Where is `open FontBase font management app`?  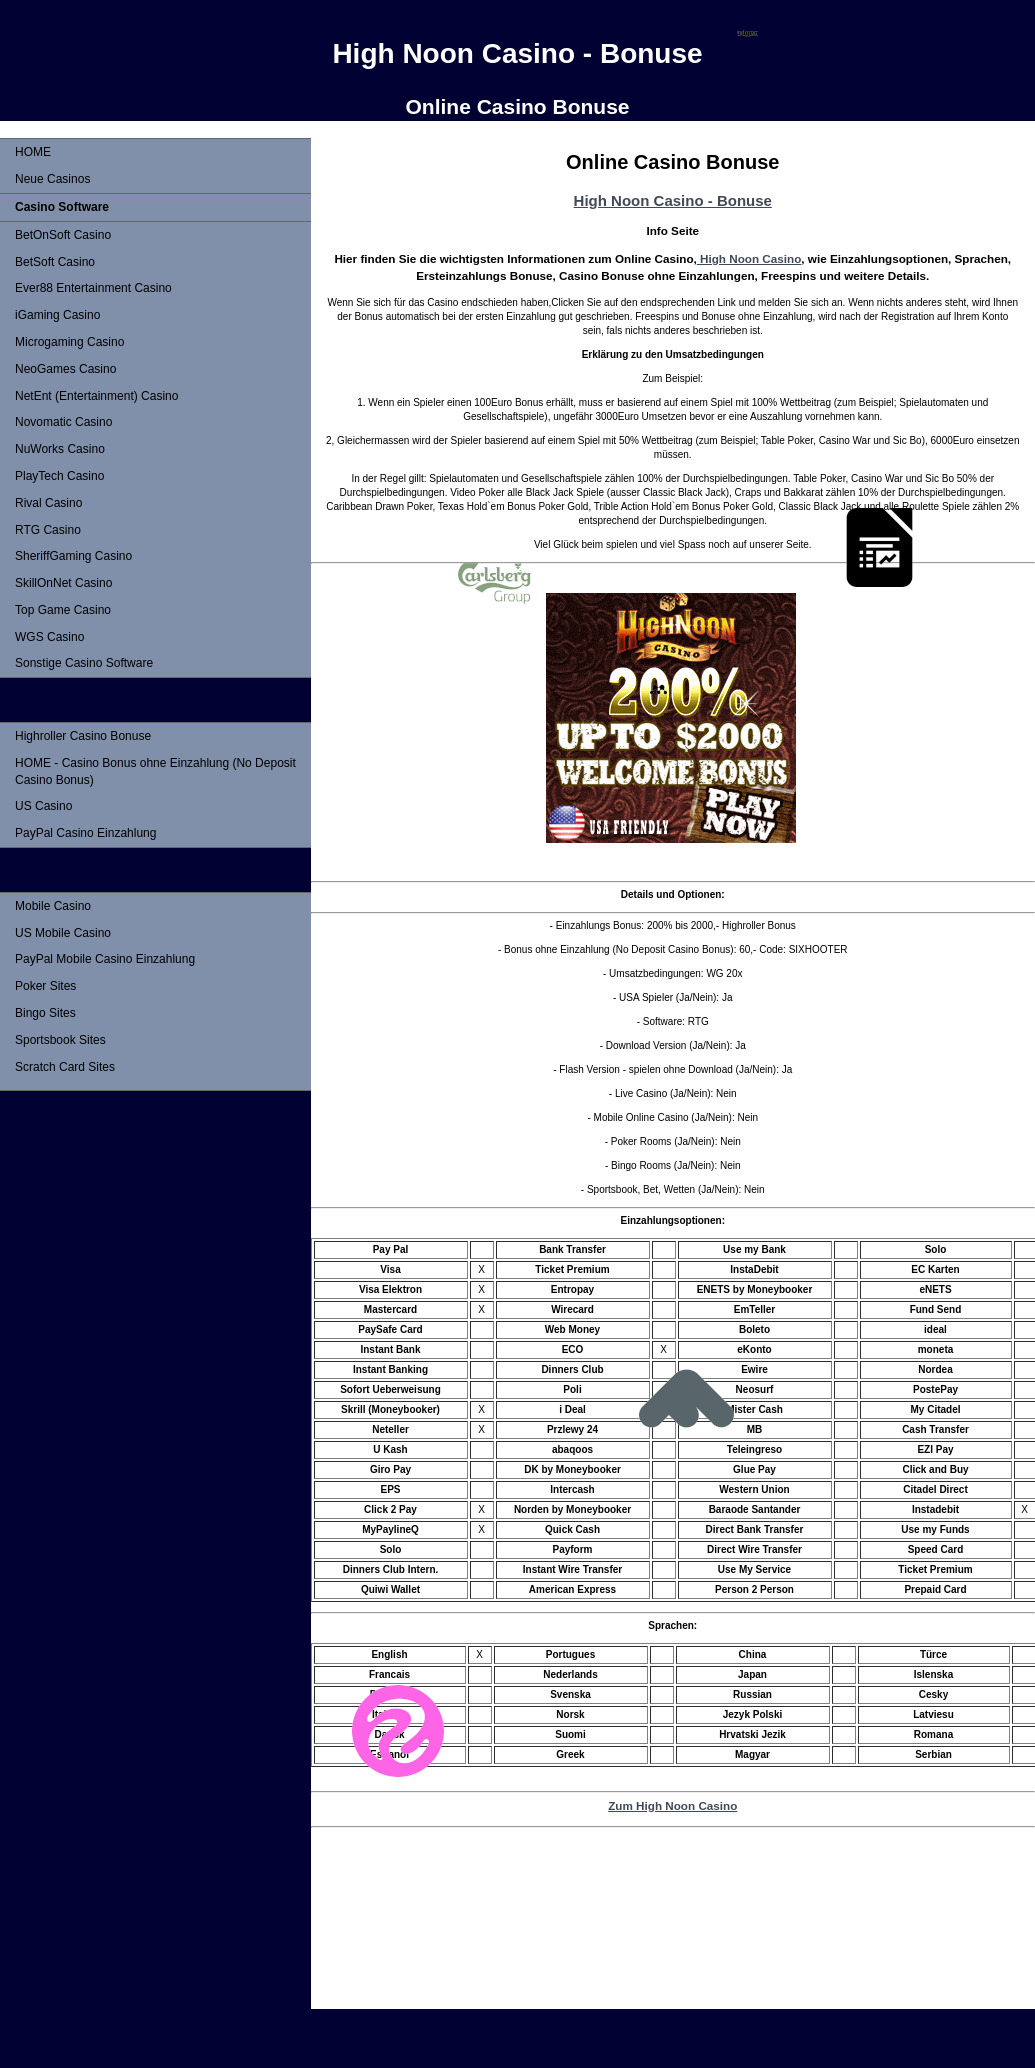 open FontBase font management app is located at coordinates (686, 1398).